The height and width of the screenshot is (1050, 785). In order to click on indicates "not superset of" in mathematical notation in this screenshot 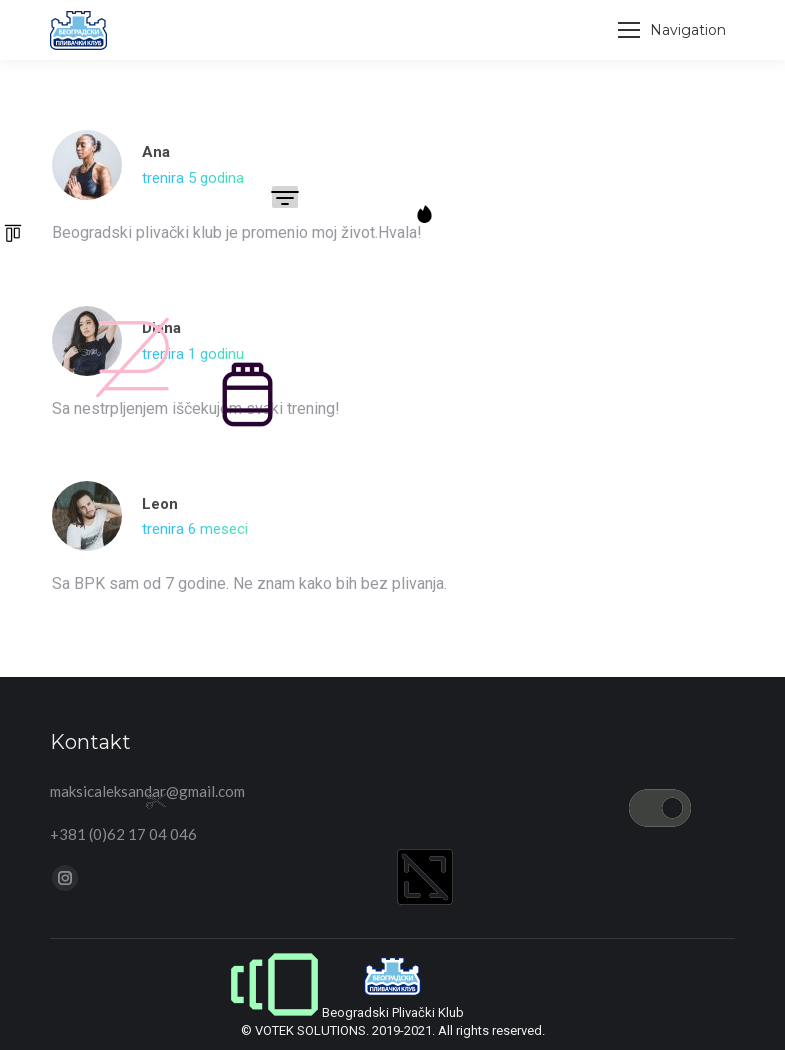, I will do `click(132, 357)`.